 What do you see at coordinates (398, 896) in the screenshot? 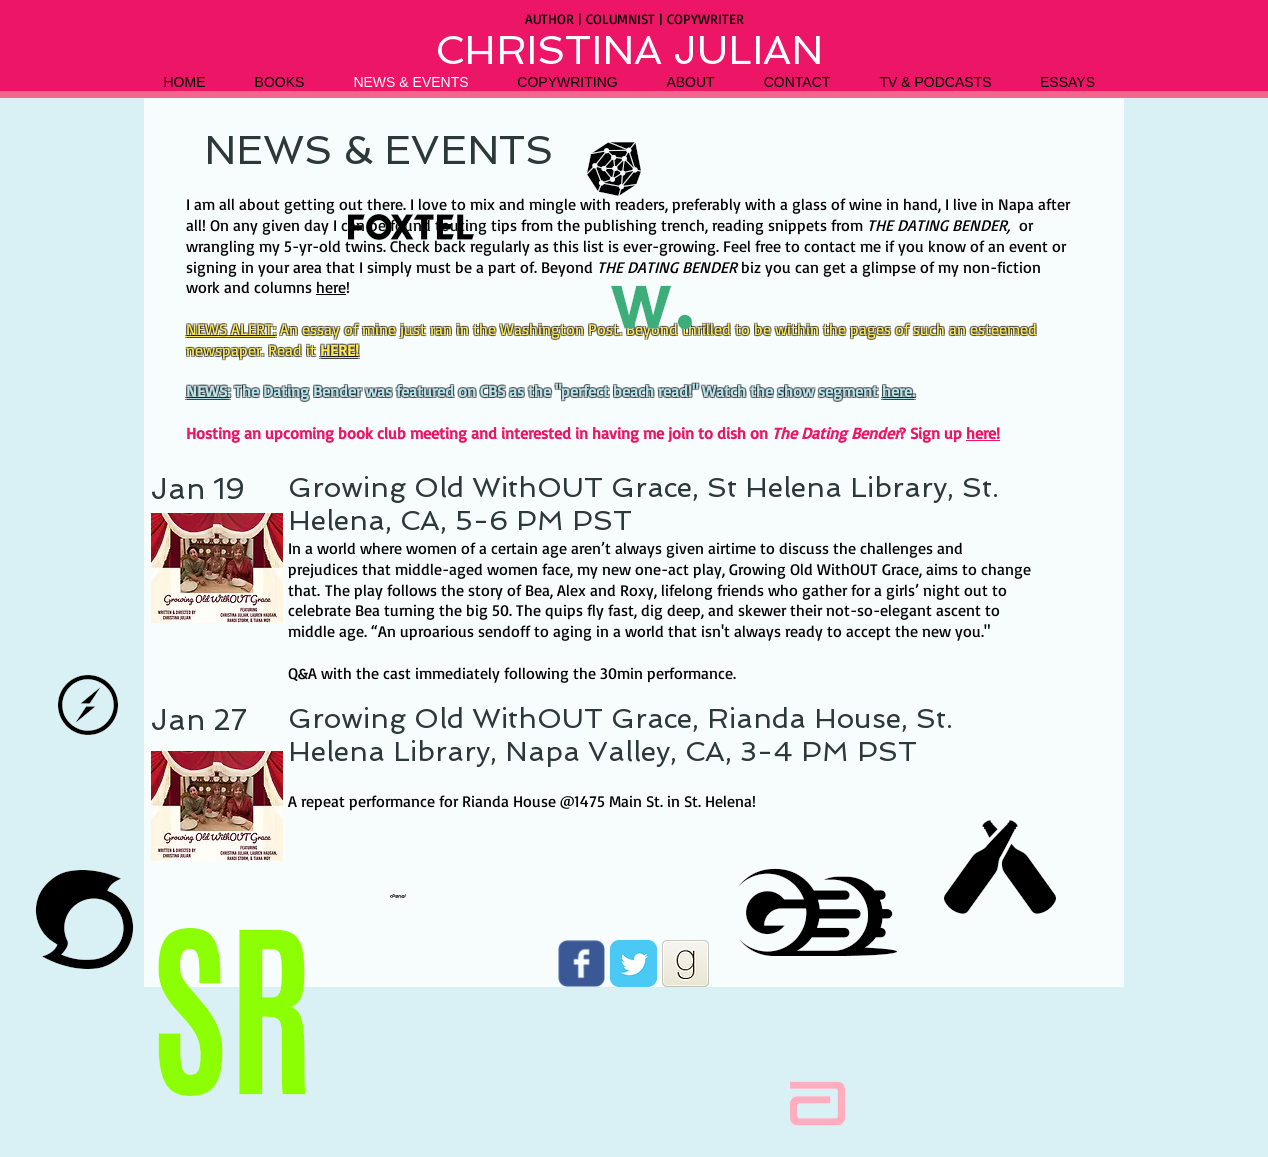
I see `access cPanel web hosting control panel` at bounding box center [398, 896].